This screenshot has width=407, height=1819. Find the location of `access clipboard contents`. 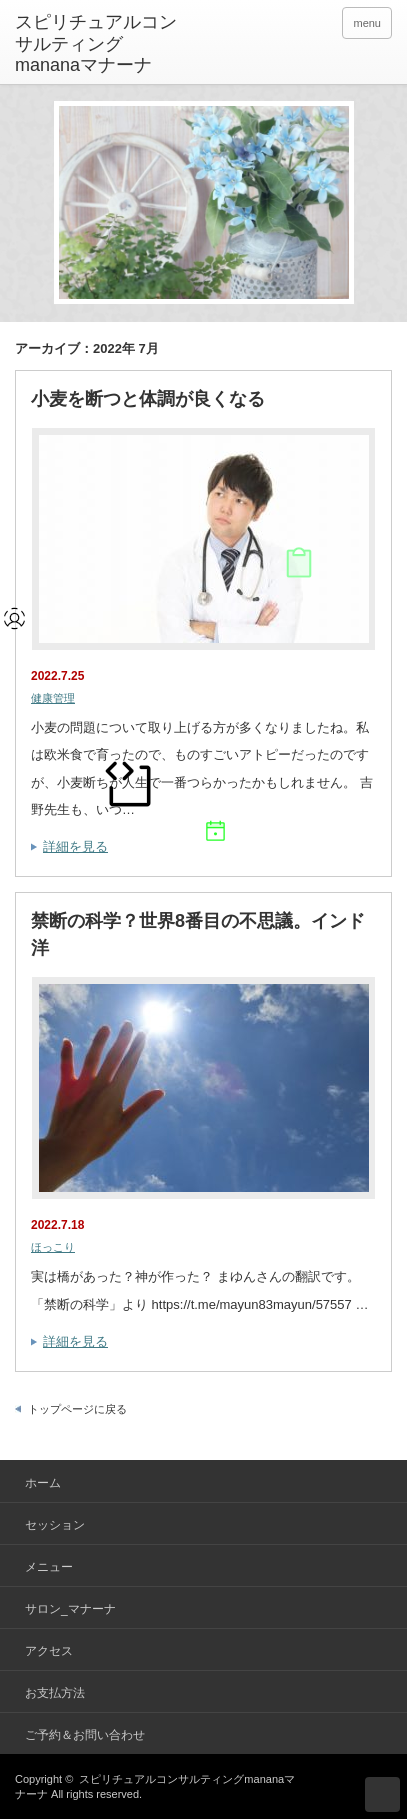

access clipboard contents is located at coordinates (299, 563).